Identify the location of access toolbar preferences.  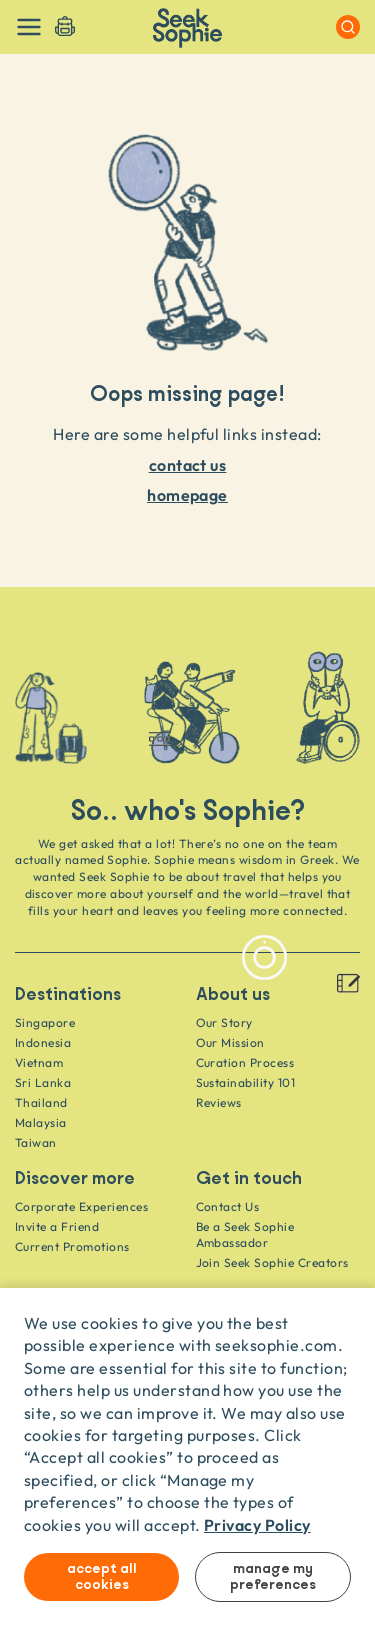
(160, 739).